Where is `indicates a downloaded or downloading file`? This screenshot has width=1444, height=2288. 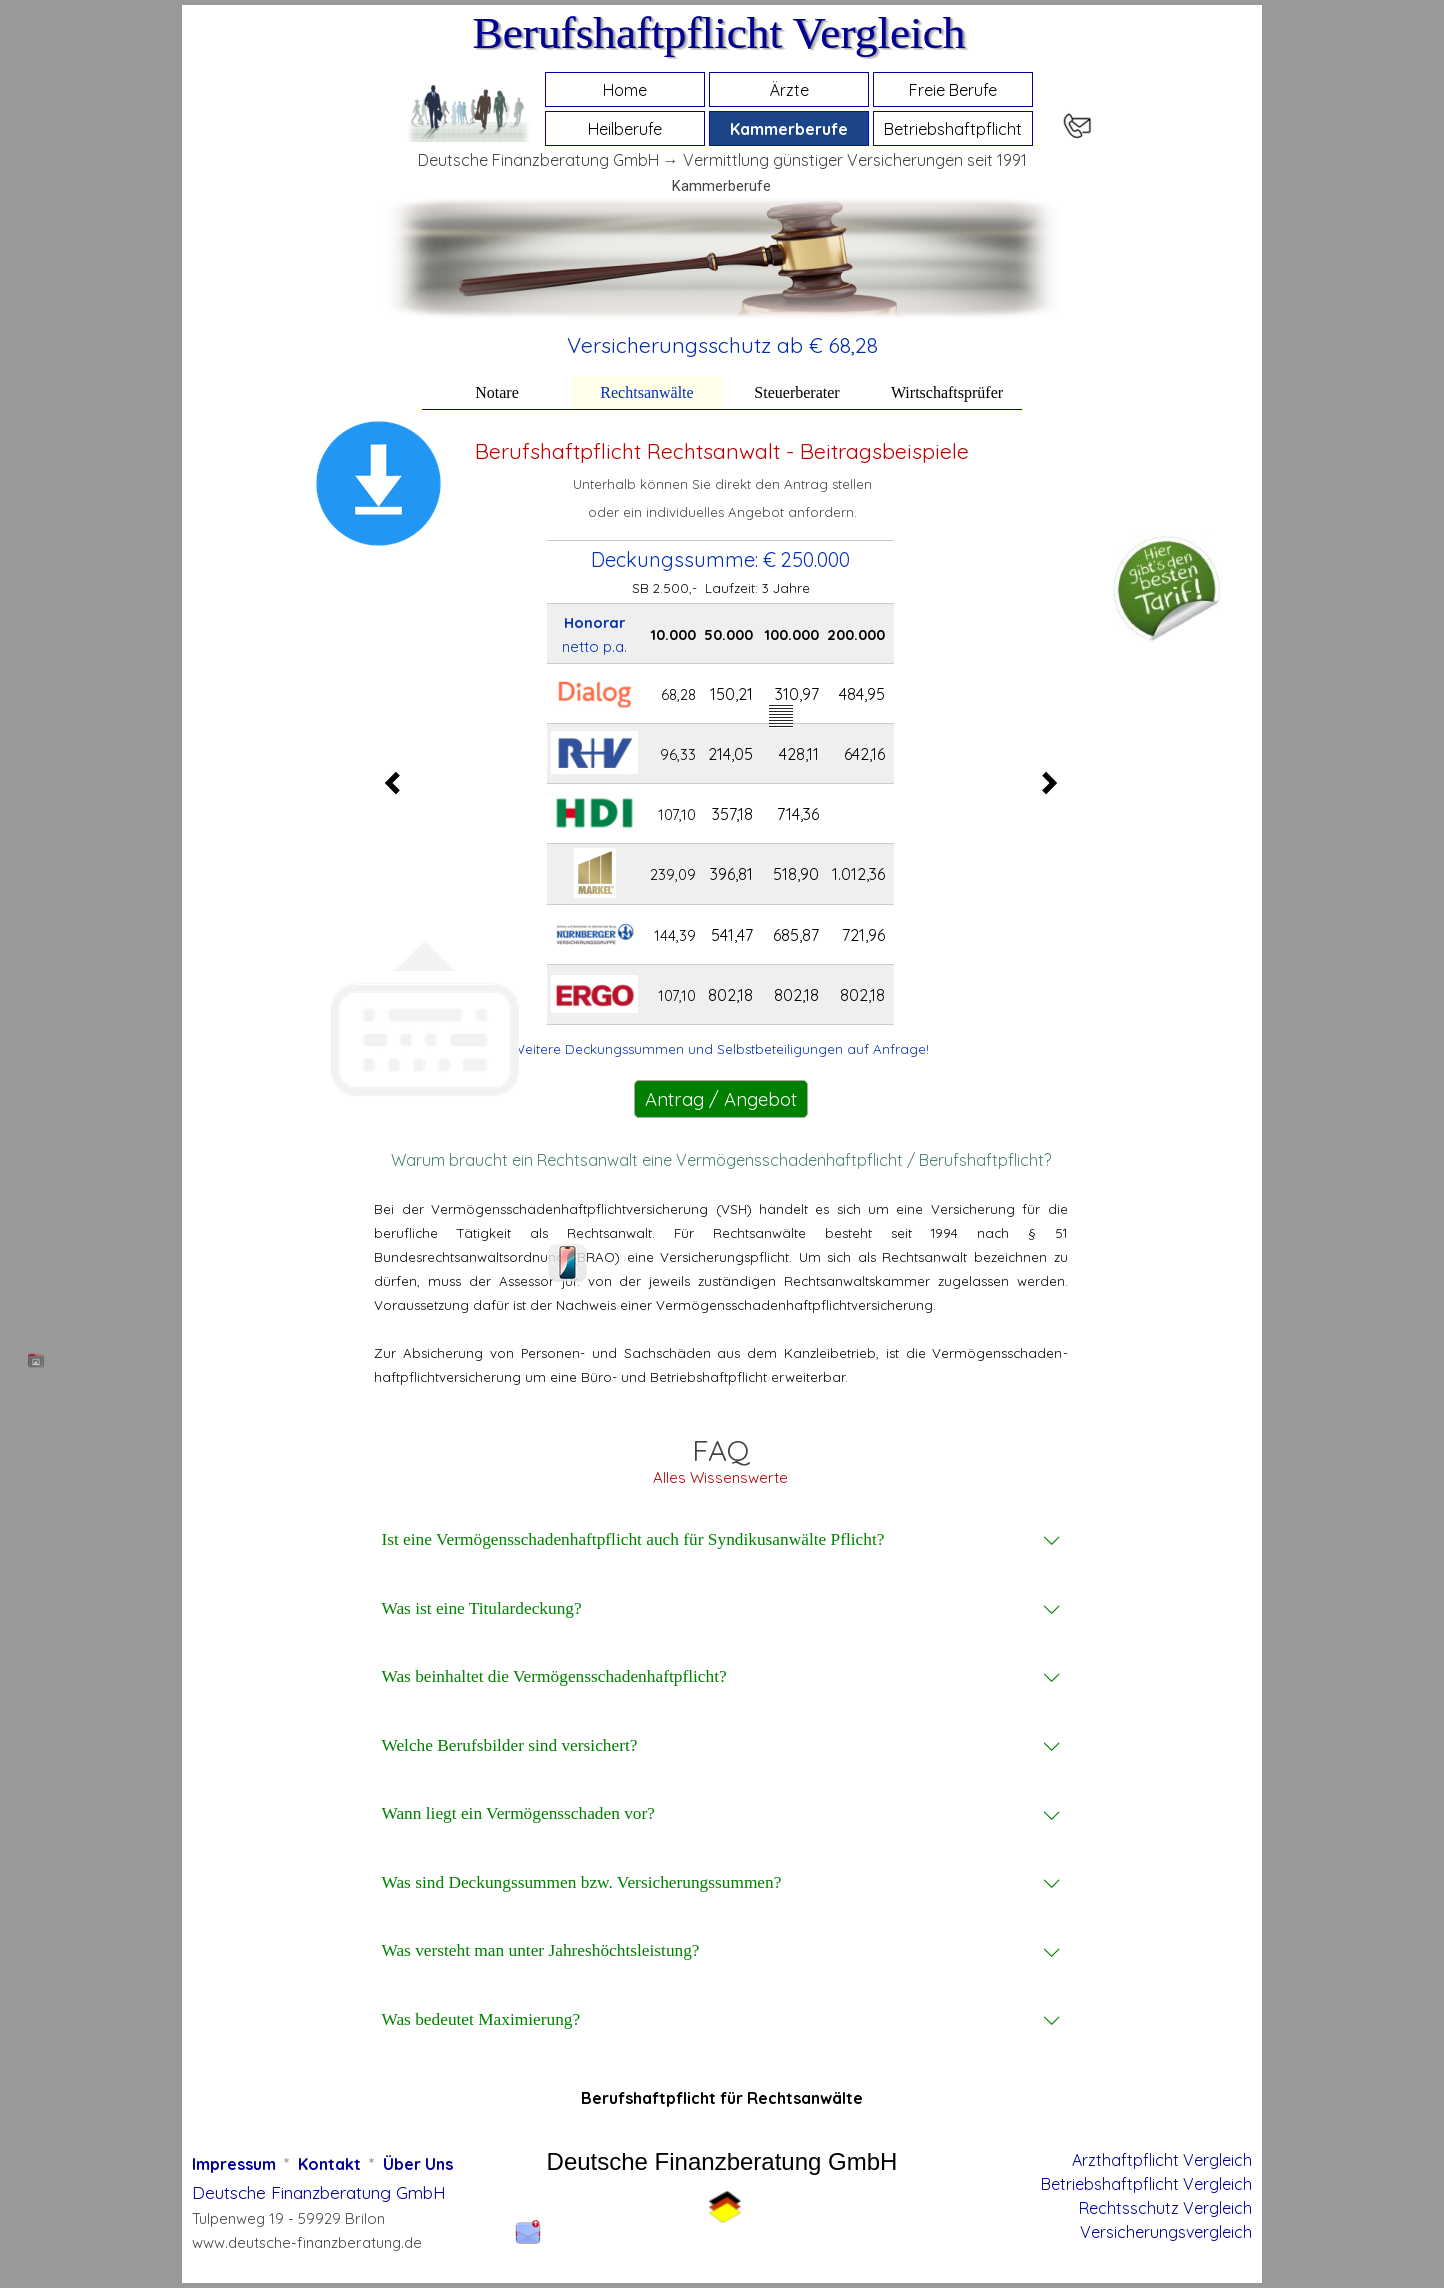 indicates a downloaded or downloading file is located at coordinates (378, 483).